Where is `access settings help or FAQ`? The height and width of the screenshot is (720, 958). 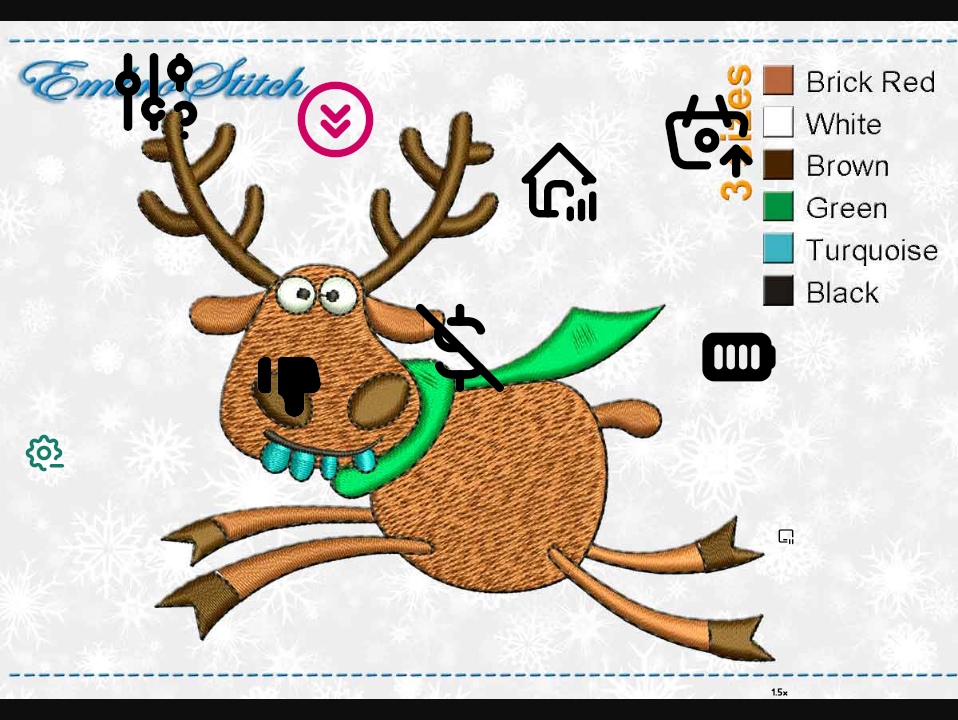
access settings help or FAQ is located at coordinates (154, 92).